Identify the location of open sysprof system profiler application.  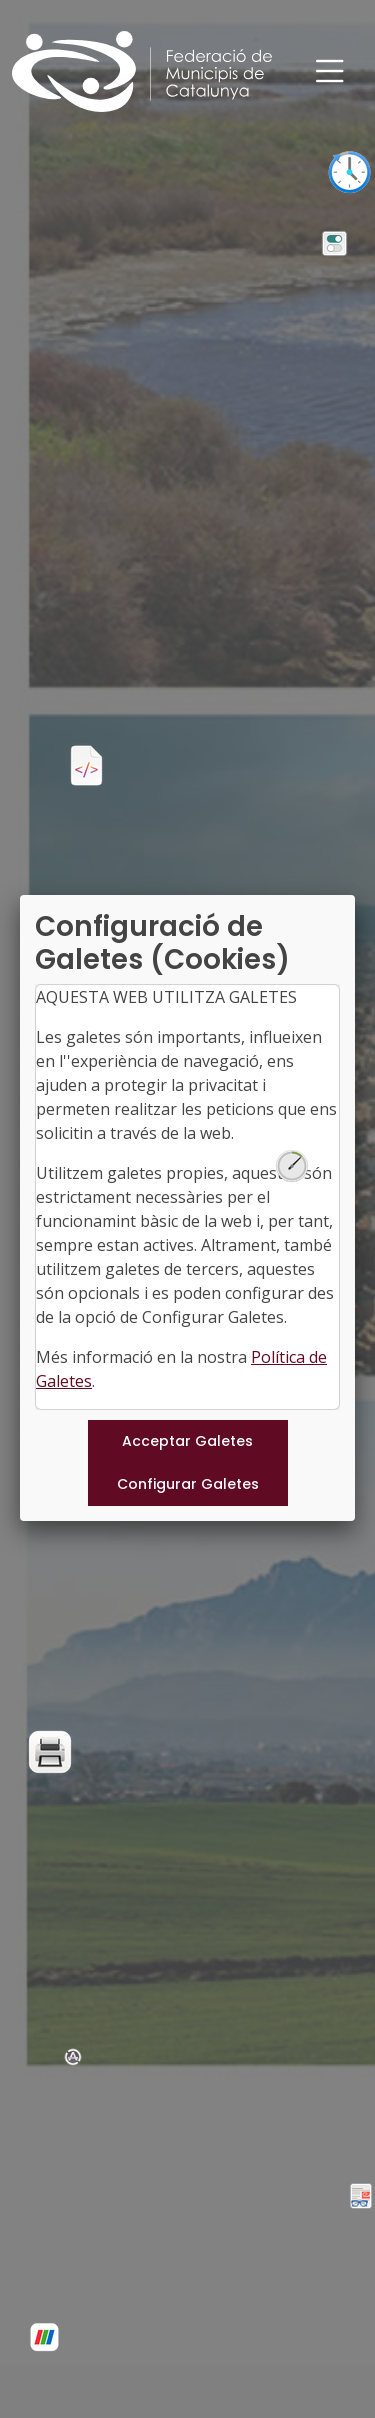
(292, 1166).